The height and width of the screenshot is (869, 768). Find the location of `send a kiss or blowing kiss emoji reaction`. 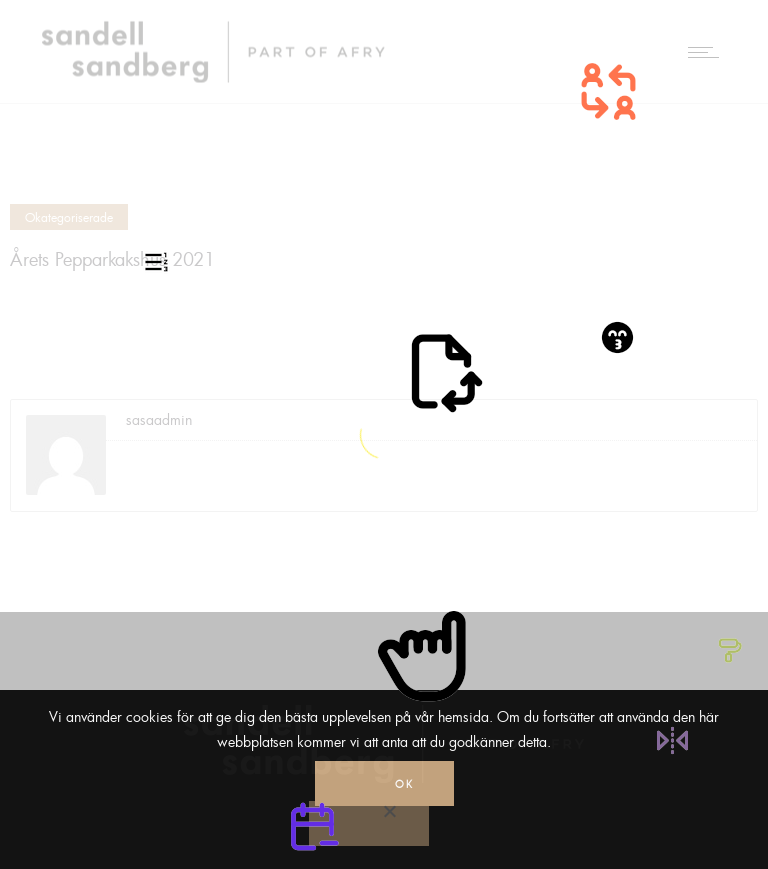

send a kiss or blowing kiss emoji reaction is located at coordinates (617, 337).